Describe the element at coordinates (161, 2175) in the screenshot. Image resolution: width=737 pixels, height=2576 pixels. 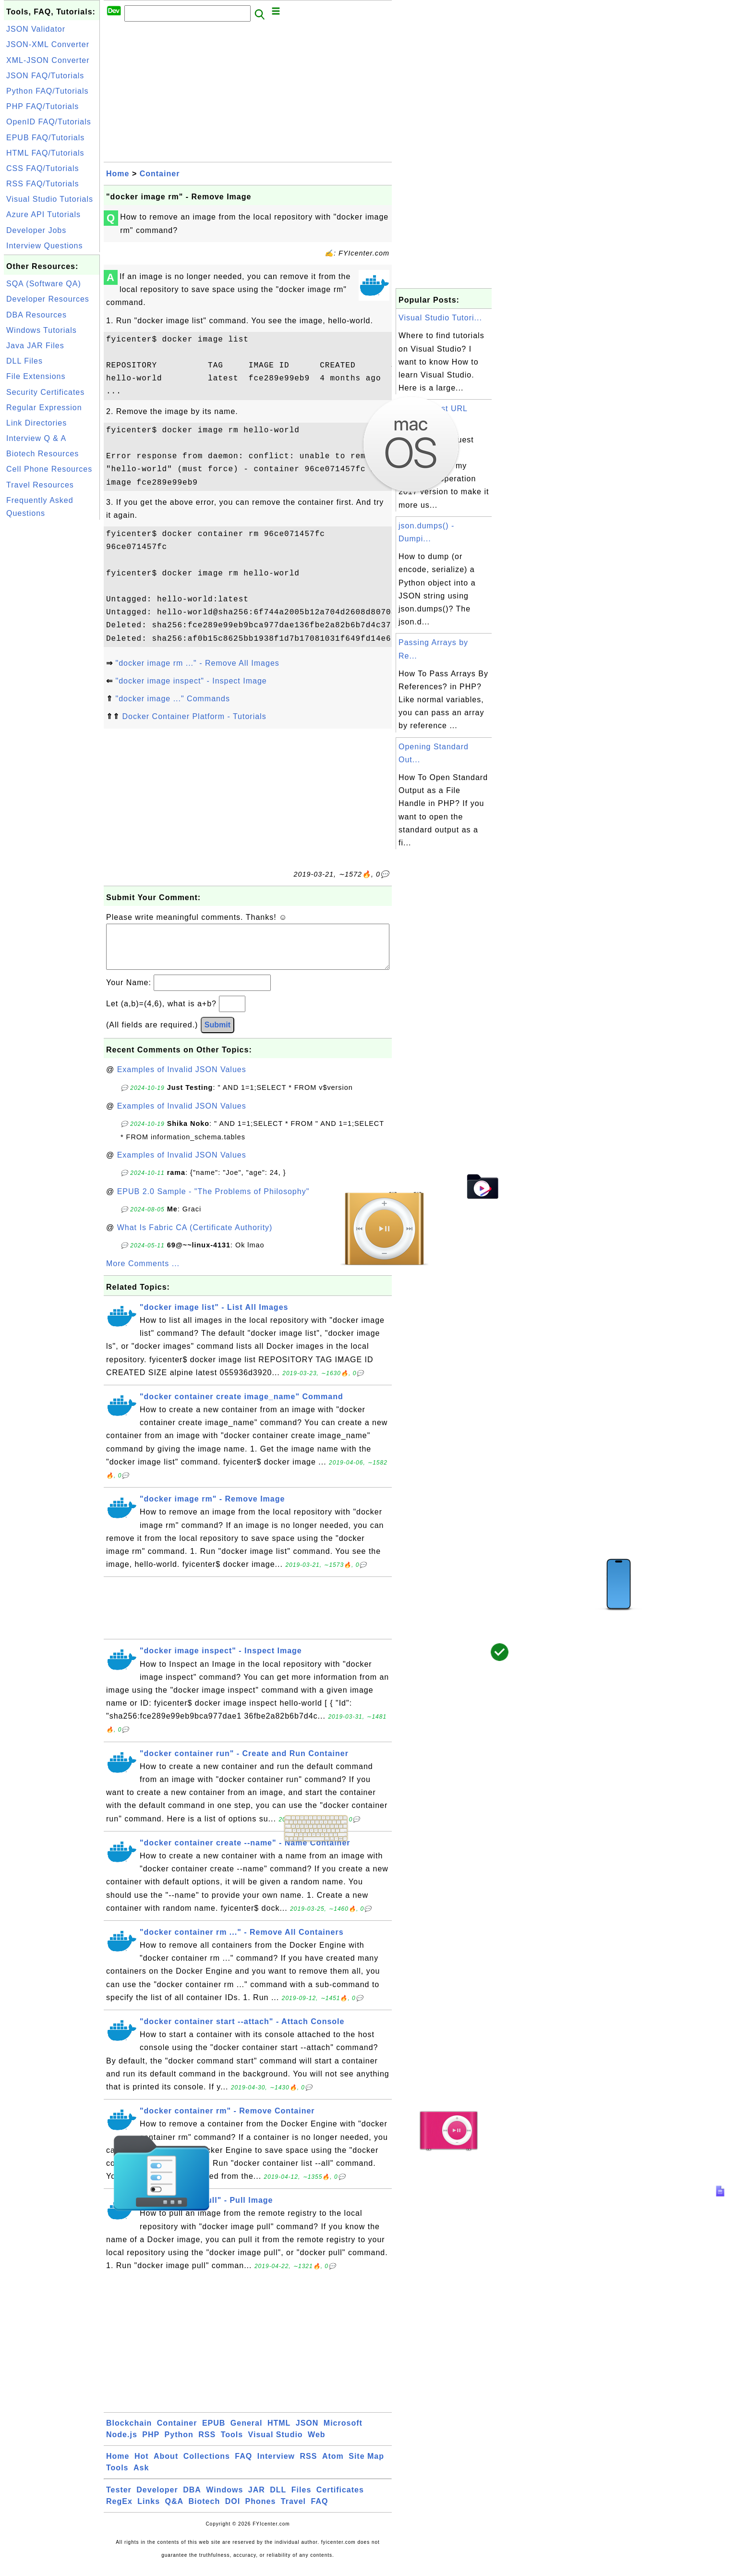
I see `open settings or preferences folder` at that location.